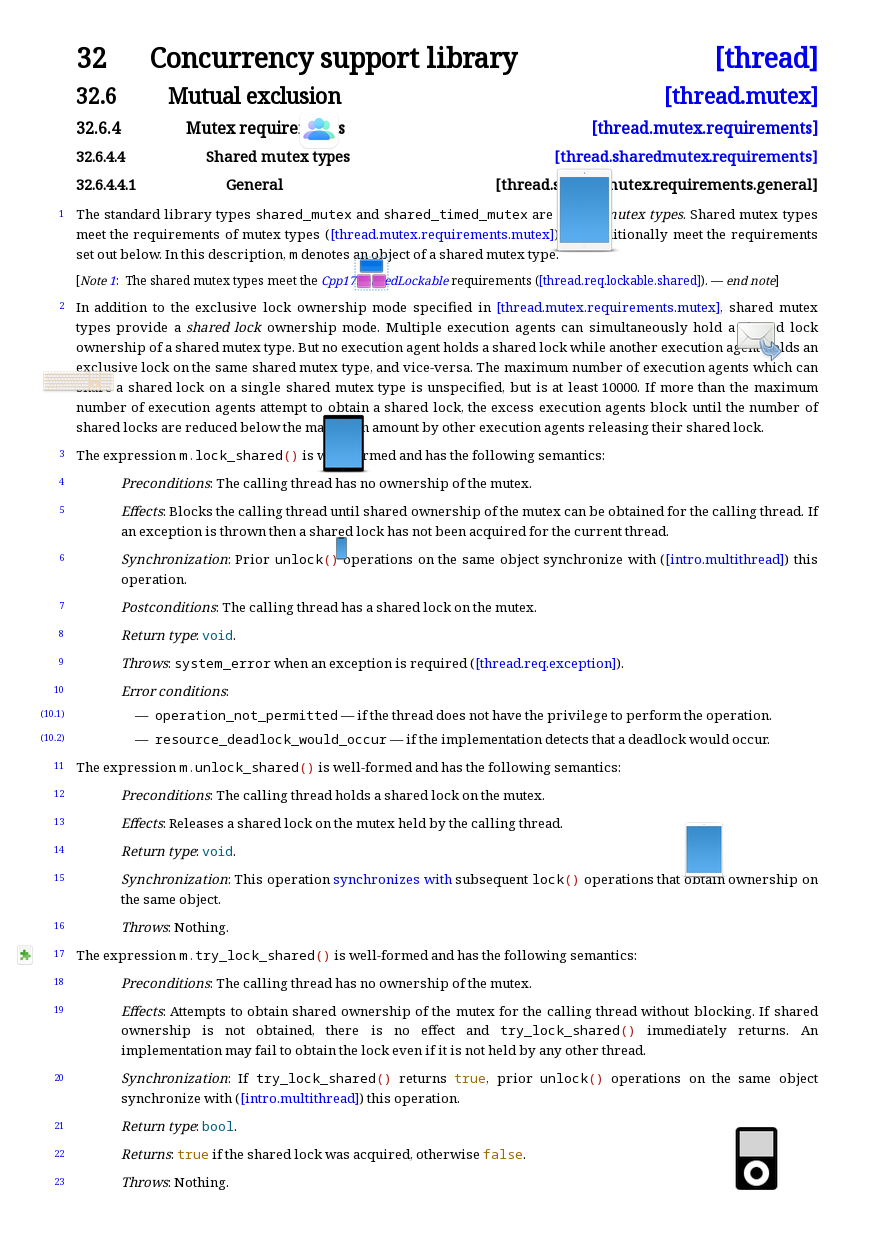 The width and height of the screenshot is (878, 1239). Describe the element at coordinates (341, 548) in the screenshot. I see `connect to or manage your iPhone` at that location.